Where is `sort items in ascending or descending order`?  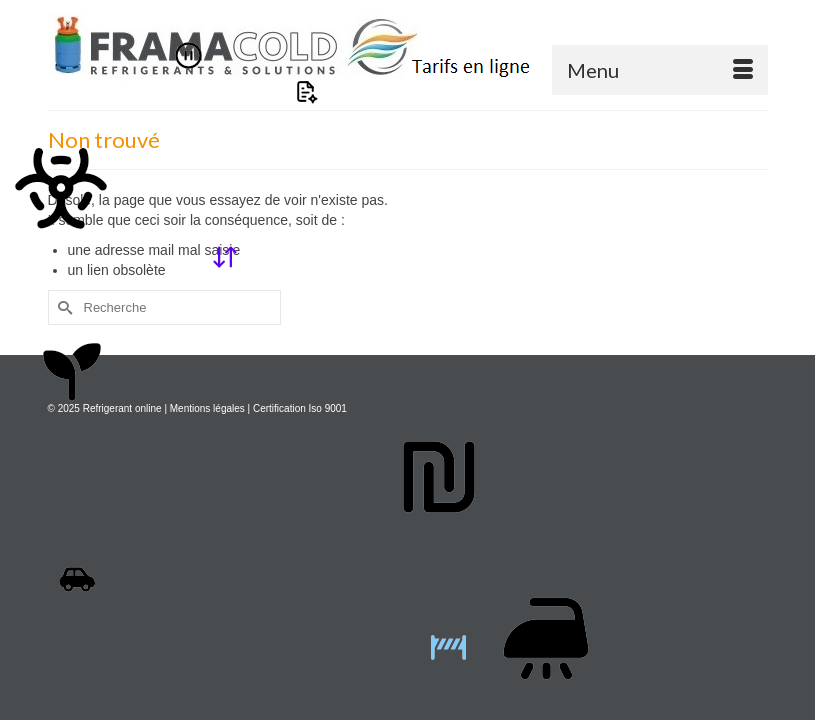 sort items in ascending or descending order is located at coordinates (225, 257).